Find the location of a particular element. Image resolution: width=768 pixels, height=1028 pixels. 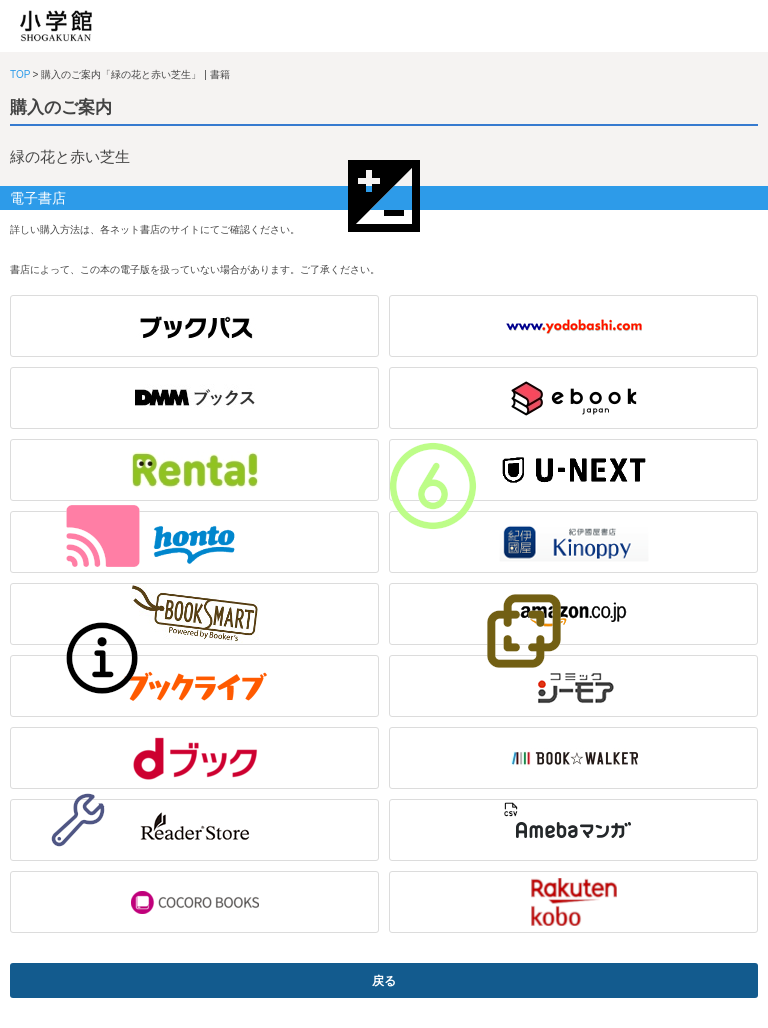

view more information or details is located at coordinates (103, 659).